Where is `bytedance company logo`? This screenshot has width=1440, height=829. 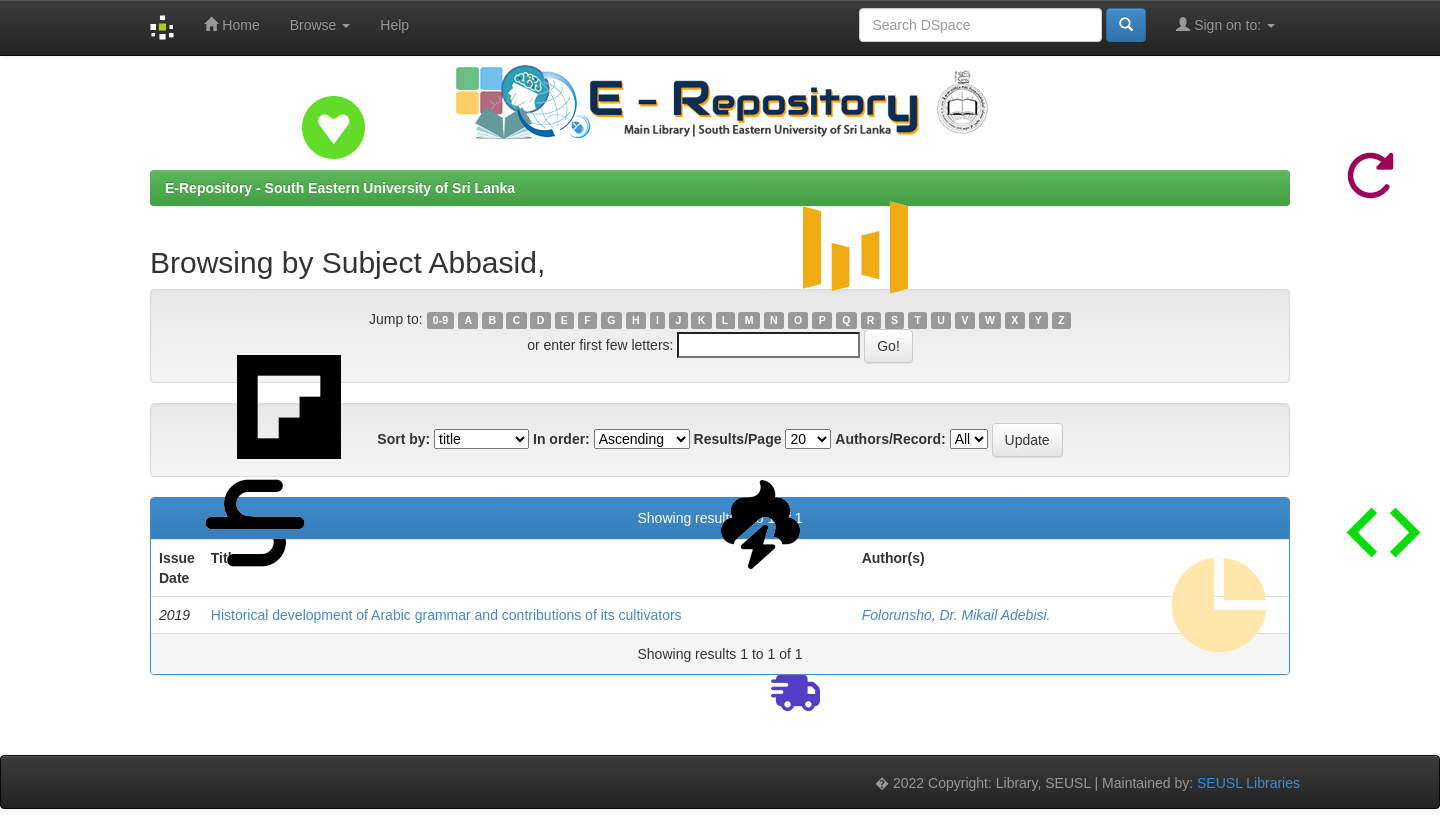
bytedance company logo is located at coordinates (855, 247).